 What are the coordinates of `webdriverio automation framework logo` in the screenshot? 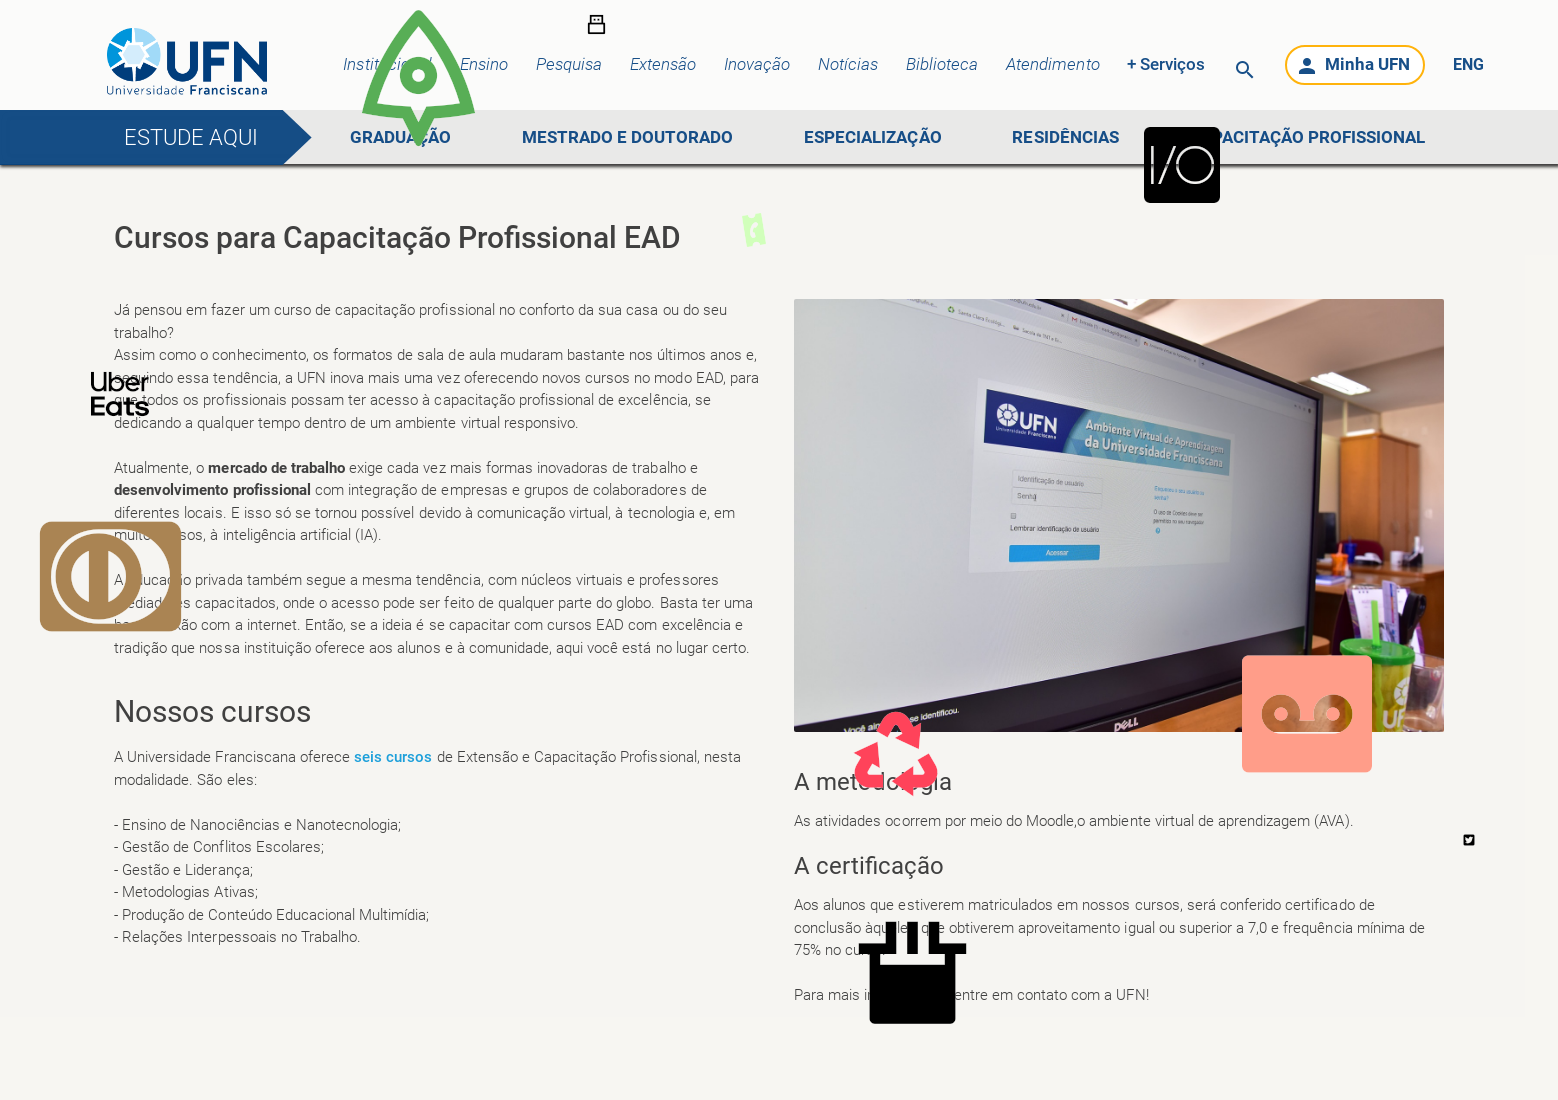 It's located at (1182, 165).